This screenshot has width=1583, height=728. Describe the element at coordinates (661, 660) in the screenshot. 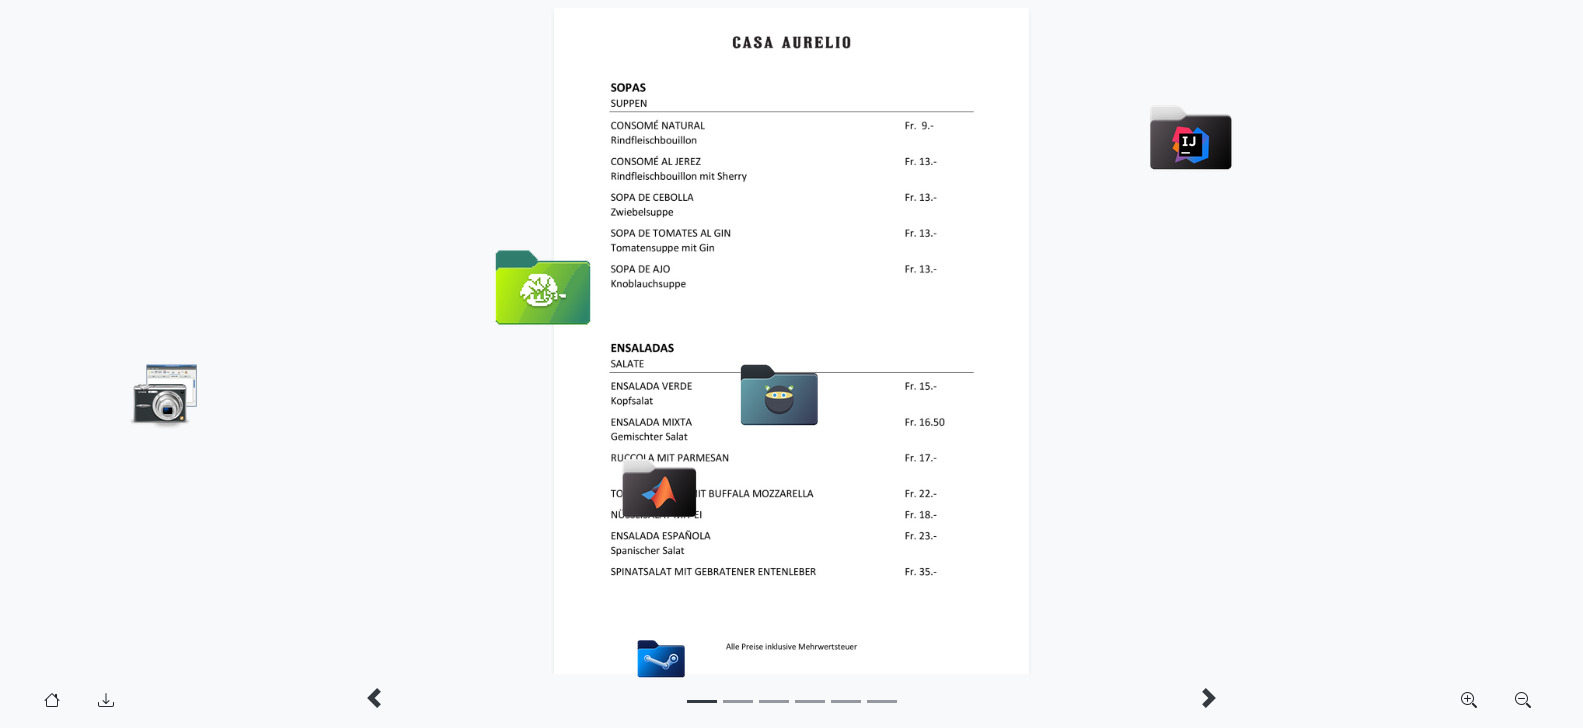

I see `open your Steam games folder` at that location.